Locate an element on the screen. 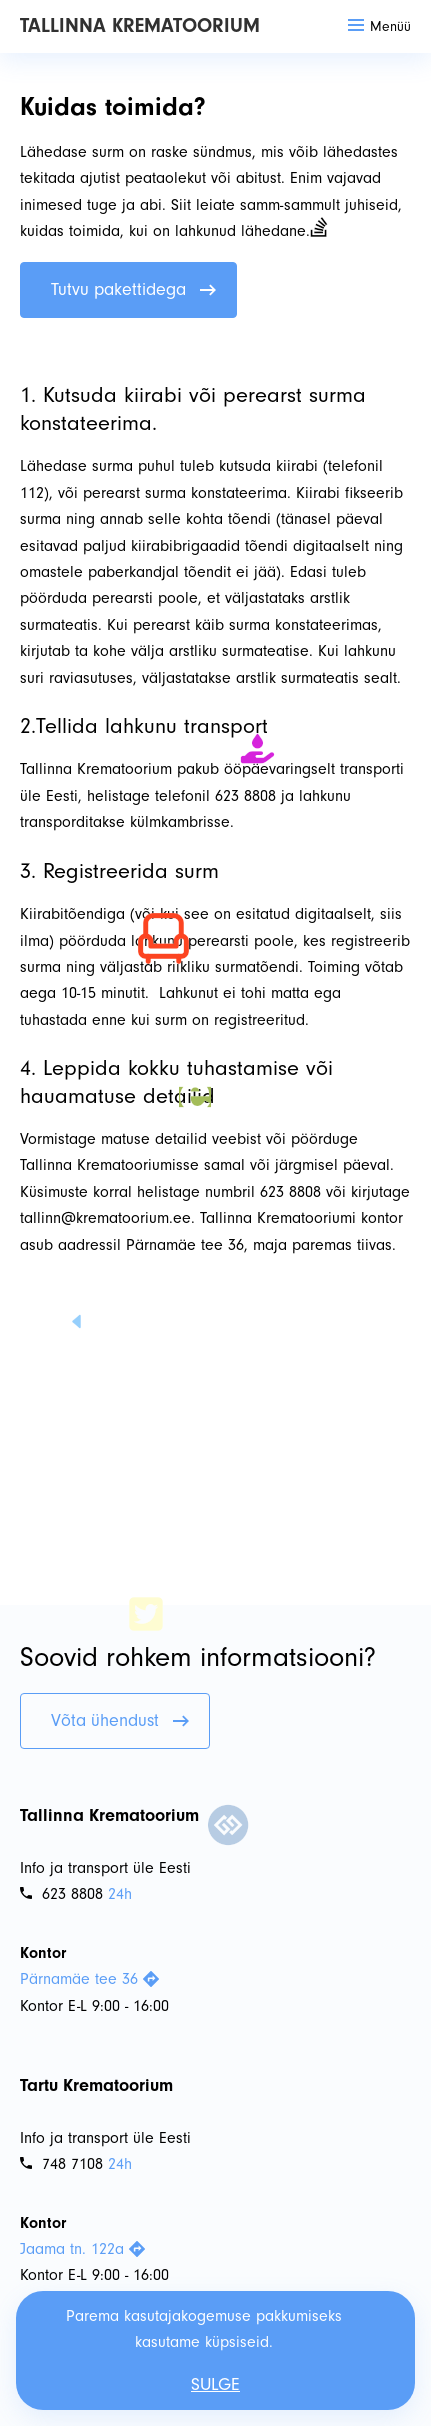 Image resolution: width=431 pixels, height=2426 pixels. GG.deals logo is located at coordinates (228, 1825).